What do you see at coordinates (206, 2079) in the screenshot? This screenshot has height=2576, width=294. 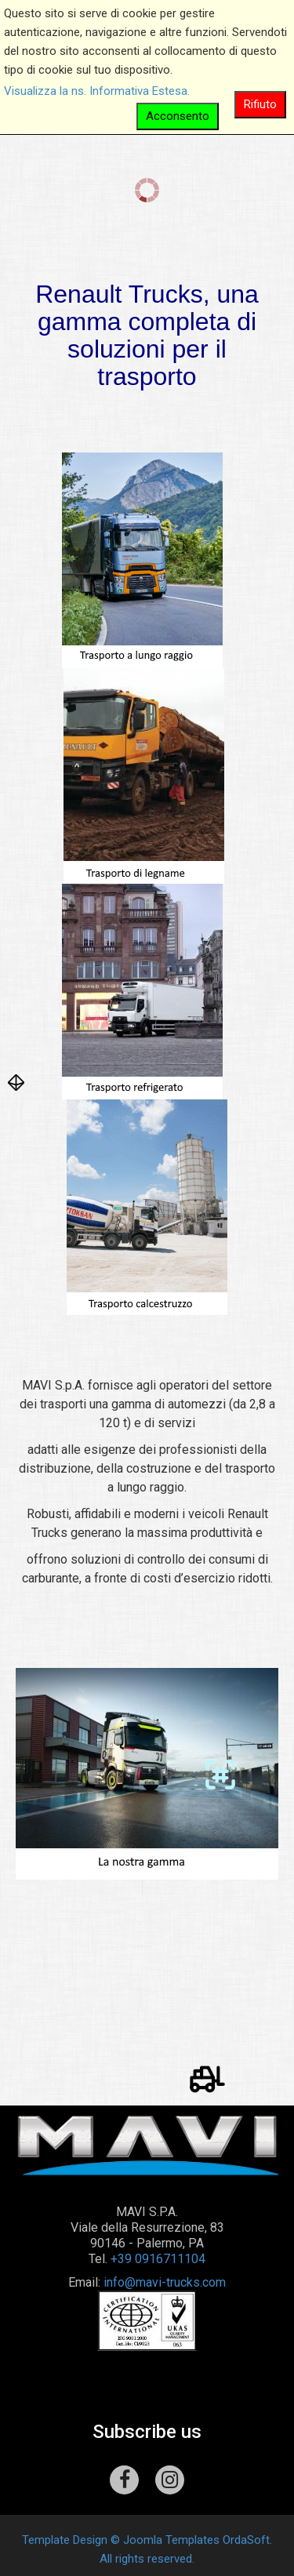 I see `access warehouse or inventory management` at bounding box center [206, 2079].